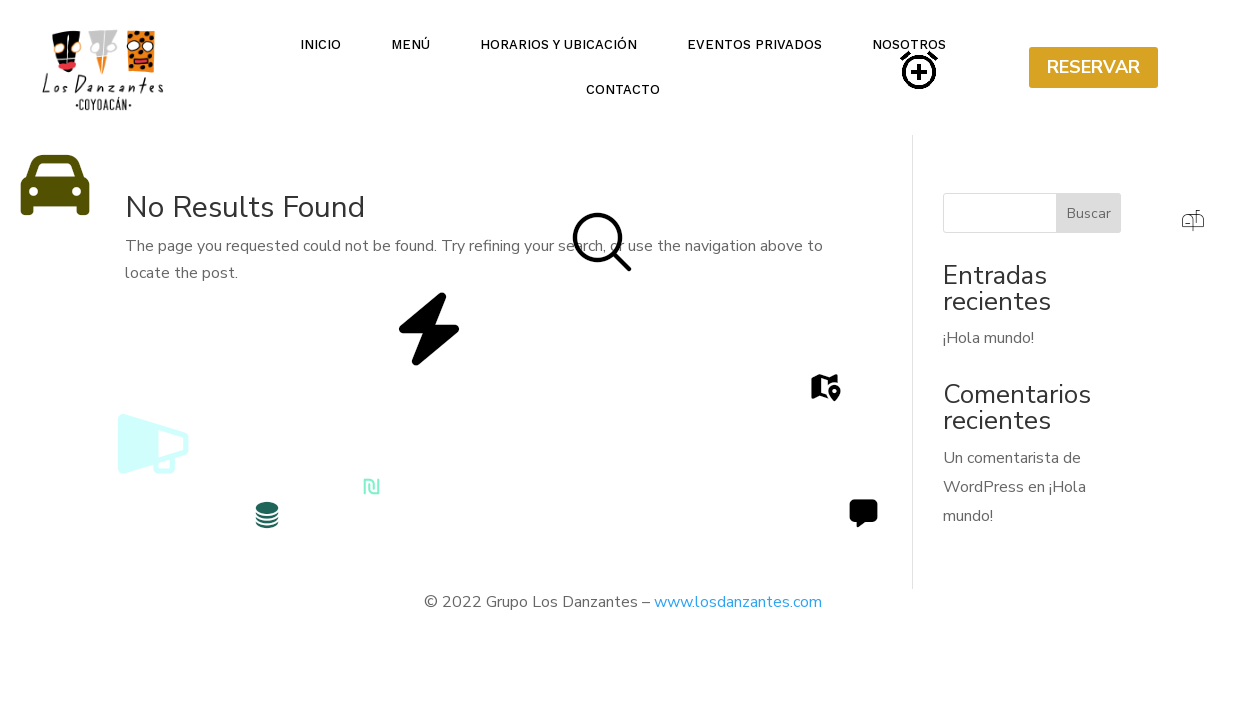  I want to click on make an announcement or broadcast, so click(150, 446).